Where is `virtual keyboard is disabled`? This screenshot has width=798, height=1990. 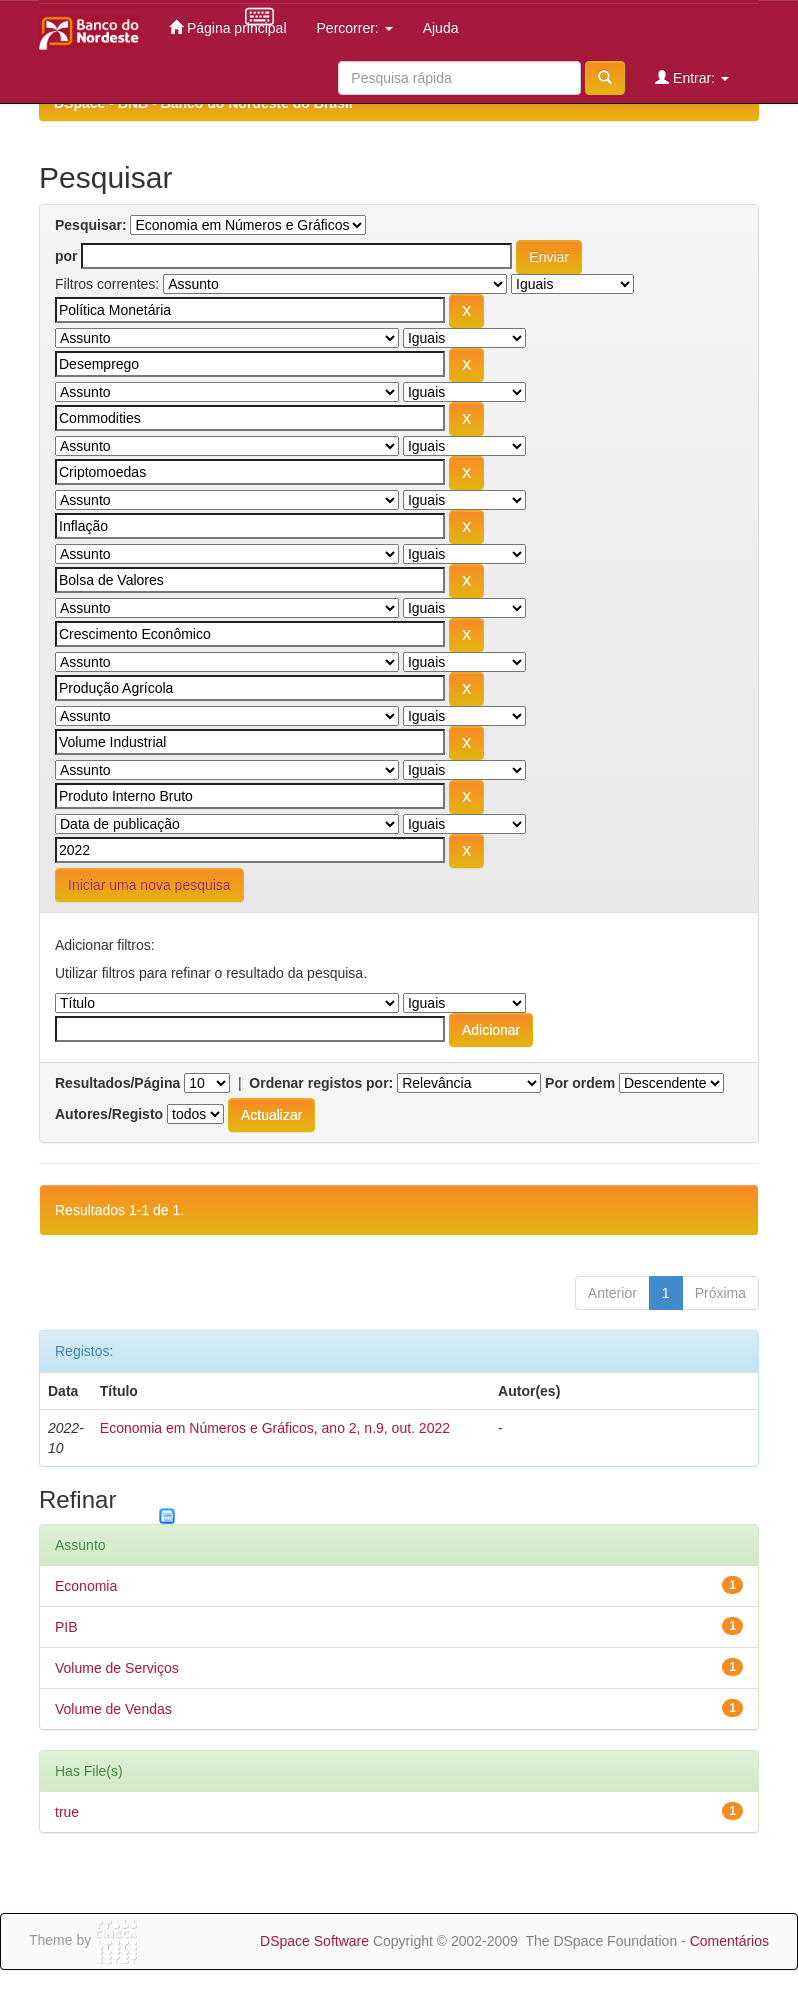 virtual keyboard is disabled is located at coordinates (259, 16).